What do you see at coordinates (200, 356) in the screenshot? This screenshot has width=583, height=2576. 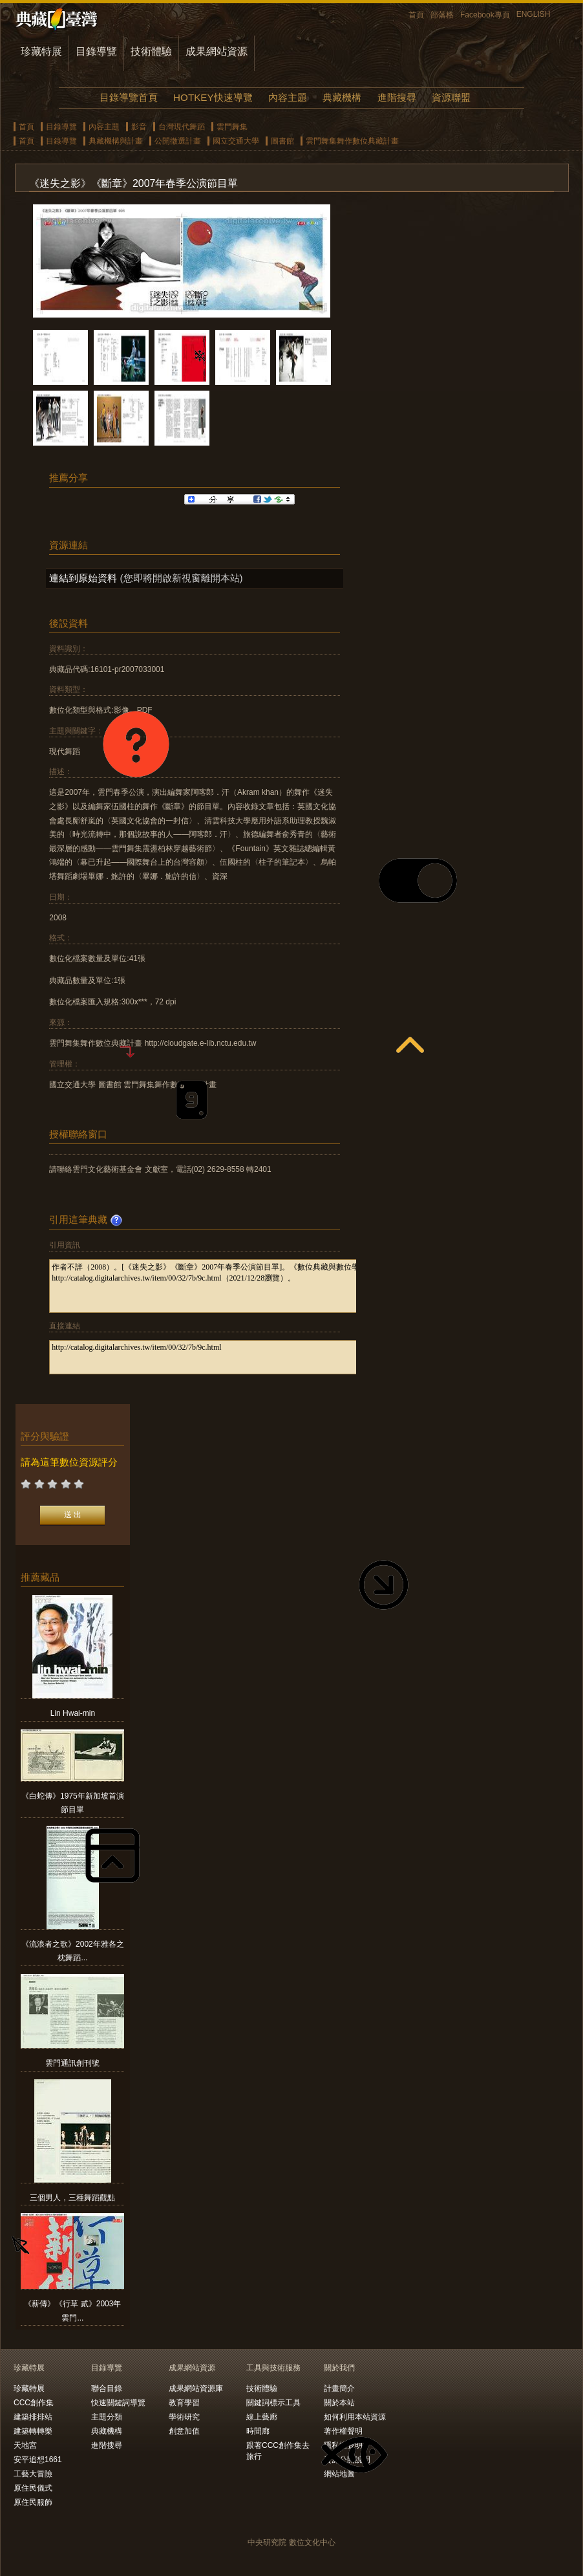 I see `disable cooling or air conditioning mode` at bounding box center [200, 356].